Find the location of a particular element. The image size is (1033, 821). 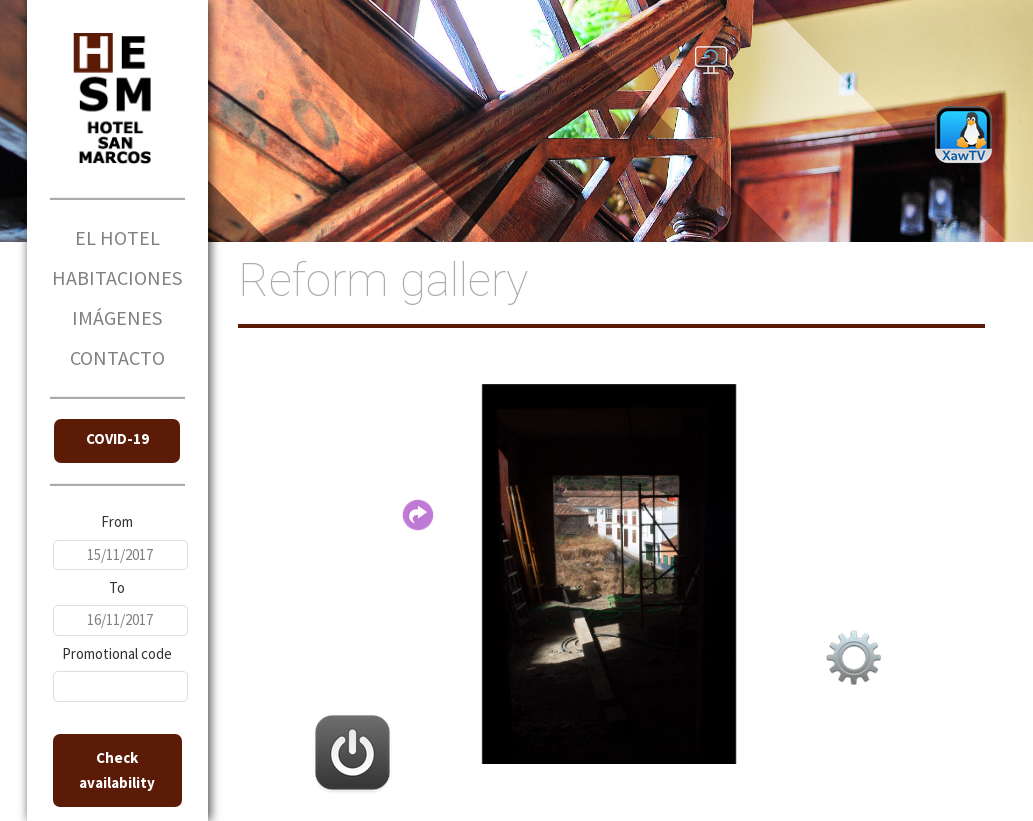

launch xawtv television viewer application is located at coordinates (963, 134).